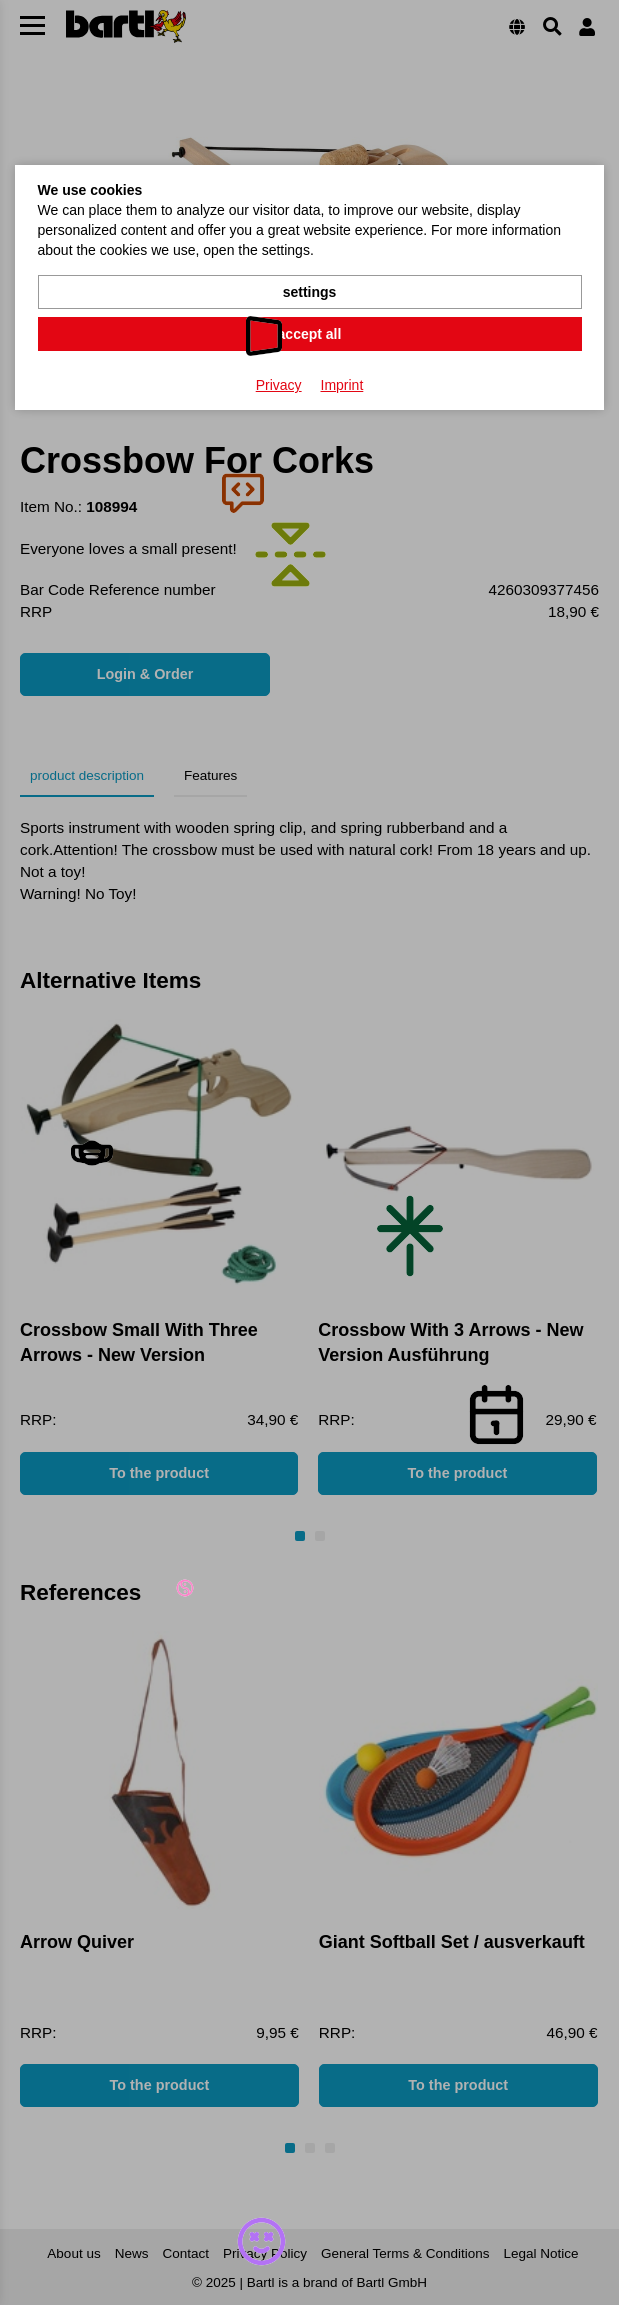 The width and height of the screenshot is (619, 2305). What do you see at coordinates (410, 1236) in the screenshot?
I see `link to linktree profile` at bounding box center [410, 1236].